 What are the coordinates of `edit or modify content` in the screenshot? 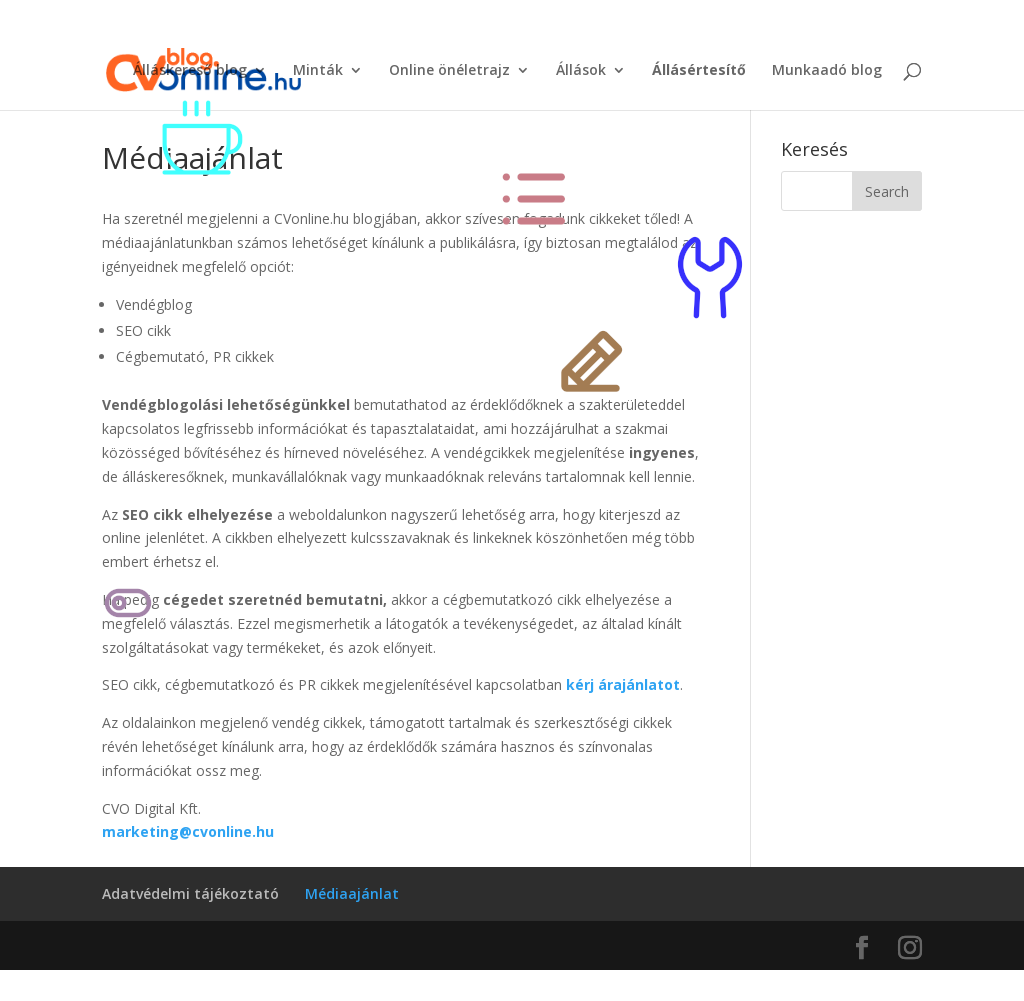 It's located at (590, 362).